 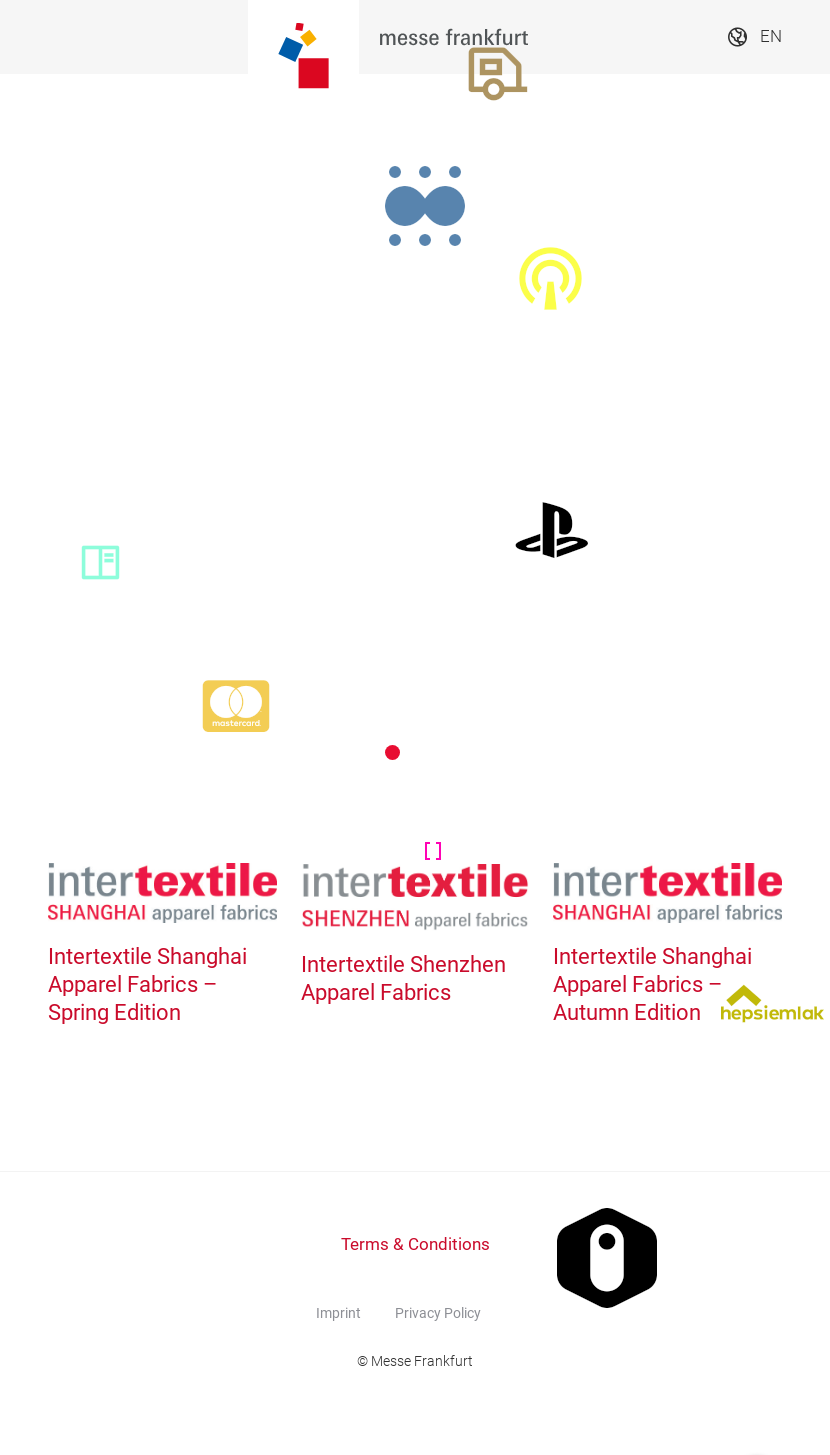 I want to click on playstation brand logo, so click(x=552, y=528).